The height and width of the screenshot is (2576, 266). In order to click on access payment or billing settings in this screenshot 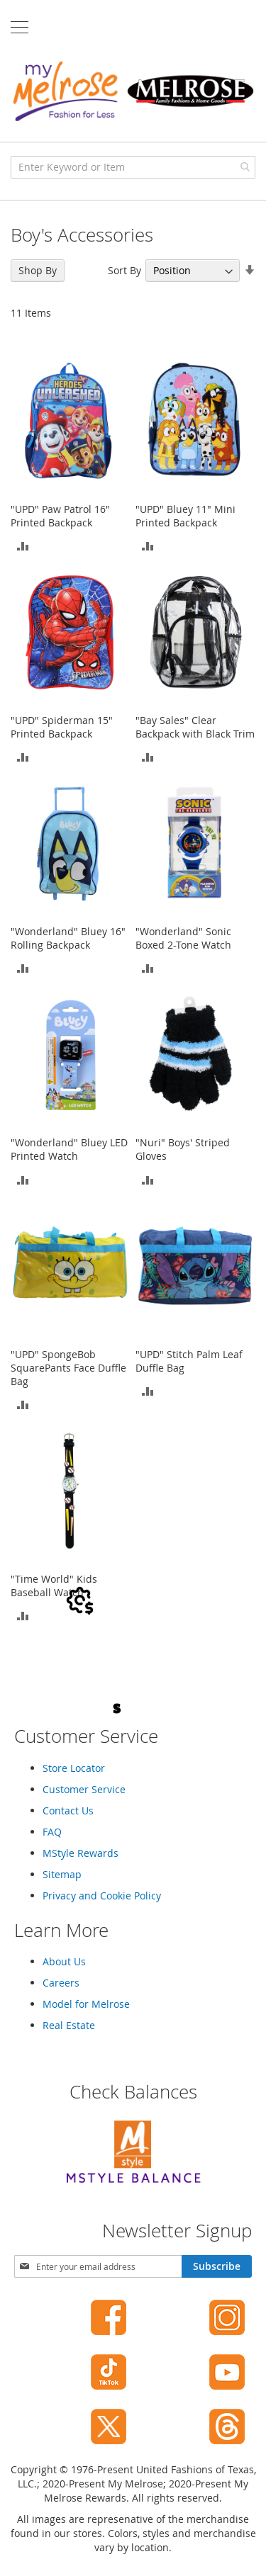, I will do `click(79, 1600)`.